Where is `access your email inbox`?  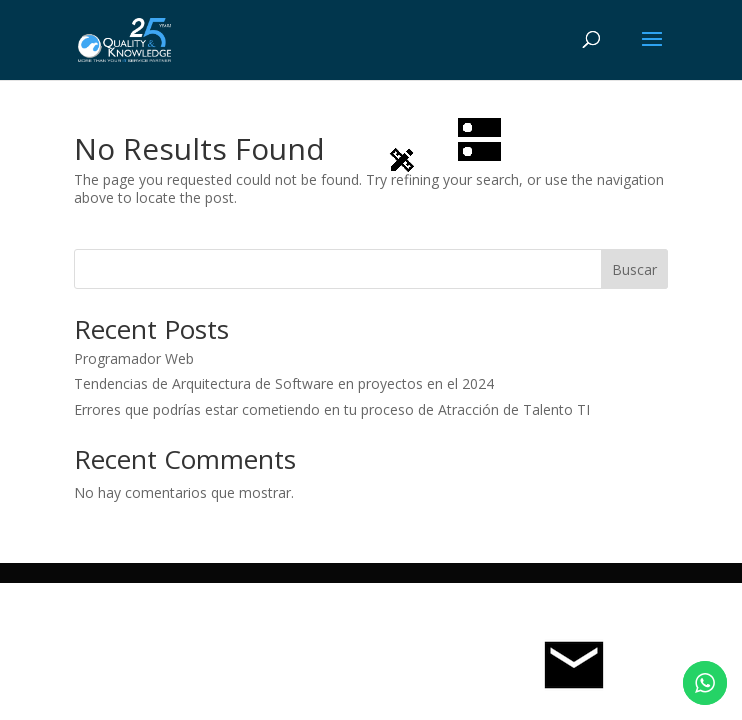 access your email inbox is located at coordinates (574, 665).